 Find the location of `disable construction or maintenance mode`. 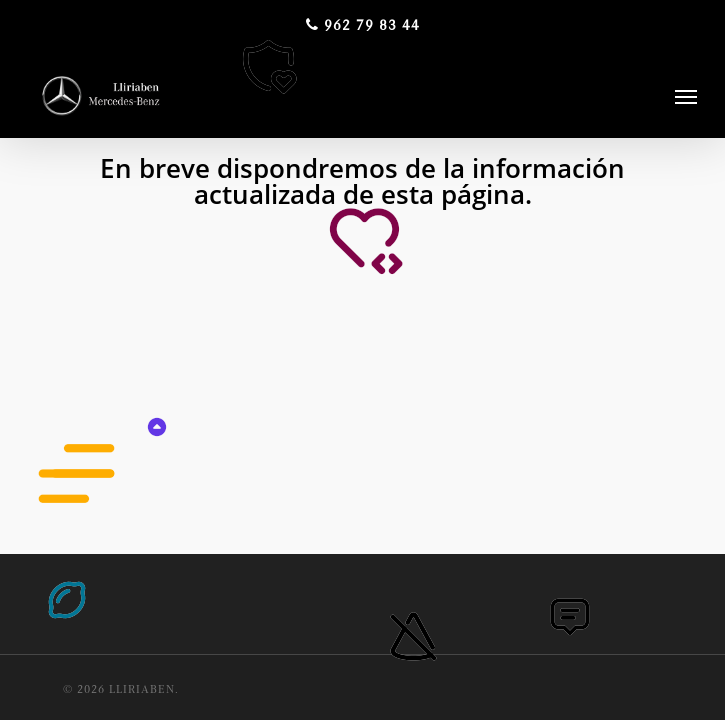

disable construction or maintenance mode is located at coordinates (413, 637).